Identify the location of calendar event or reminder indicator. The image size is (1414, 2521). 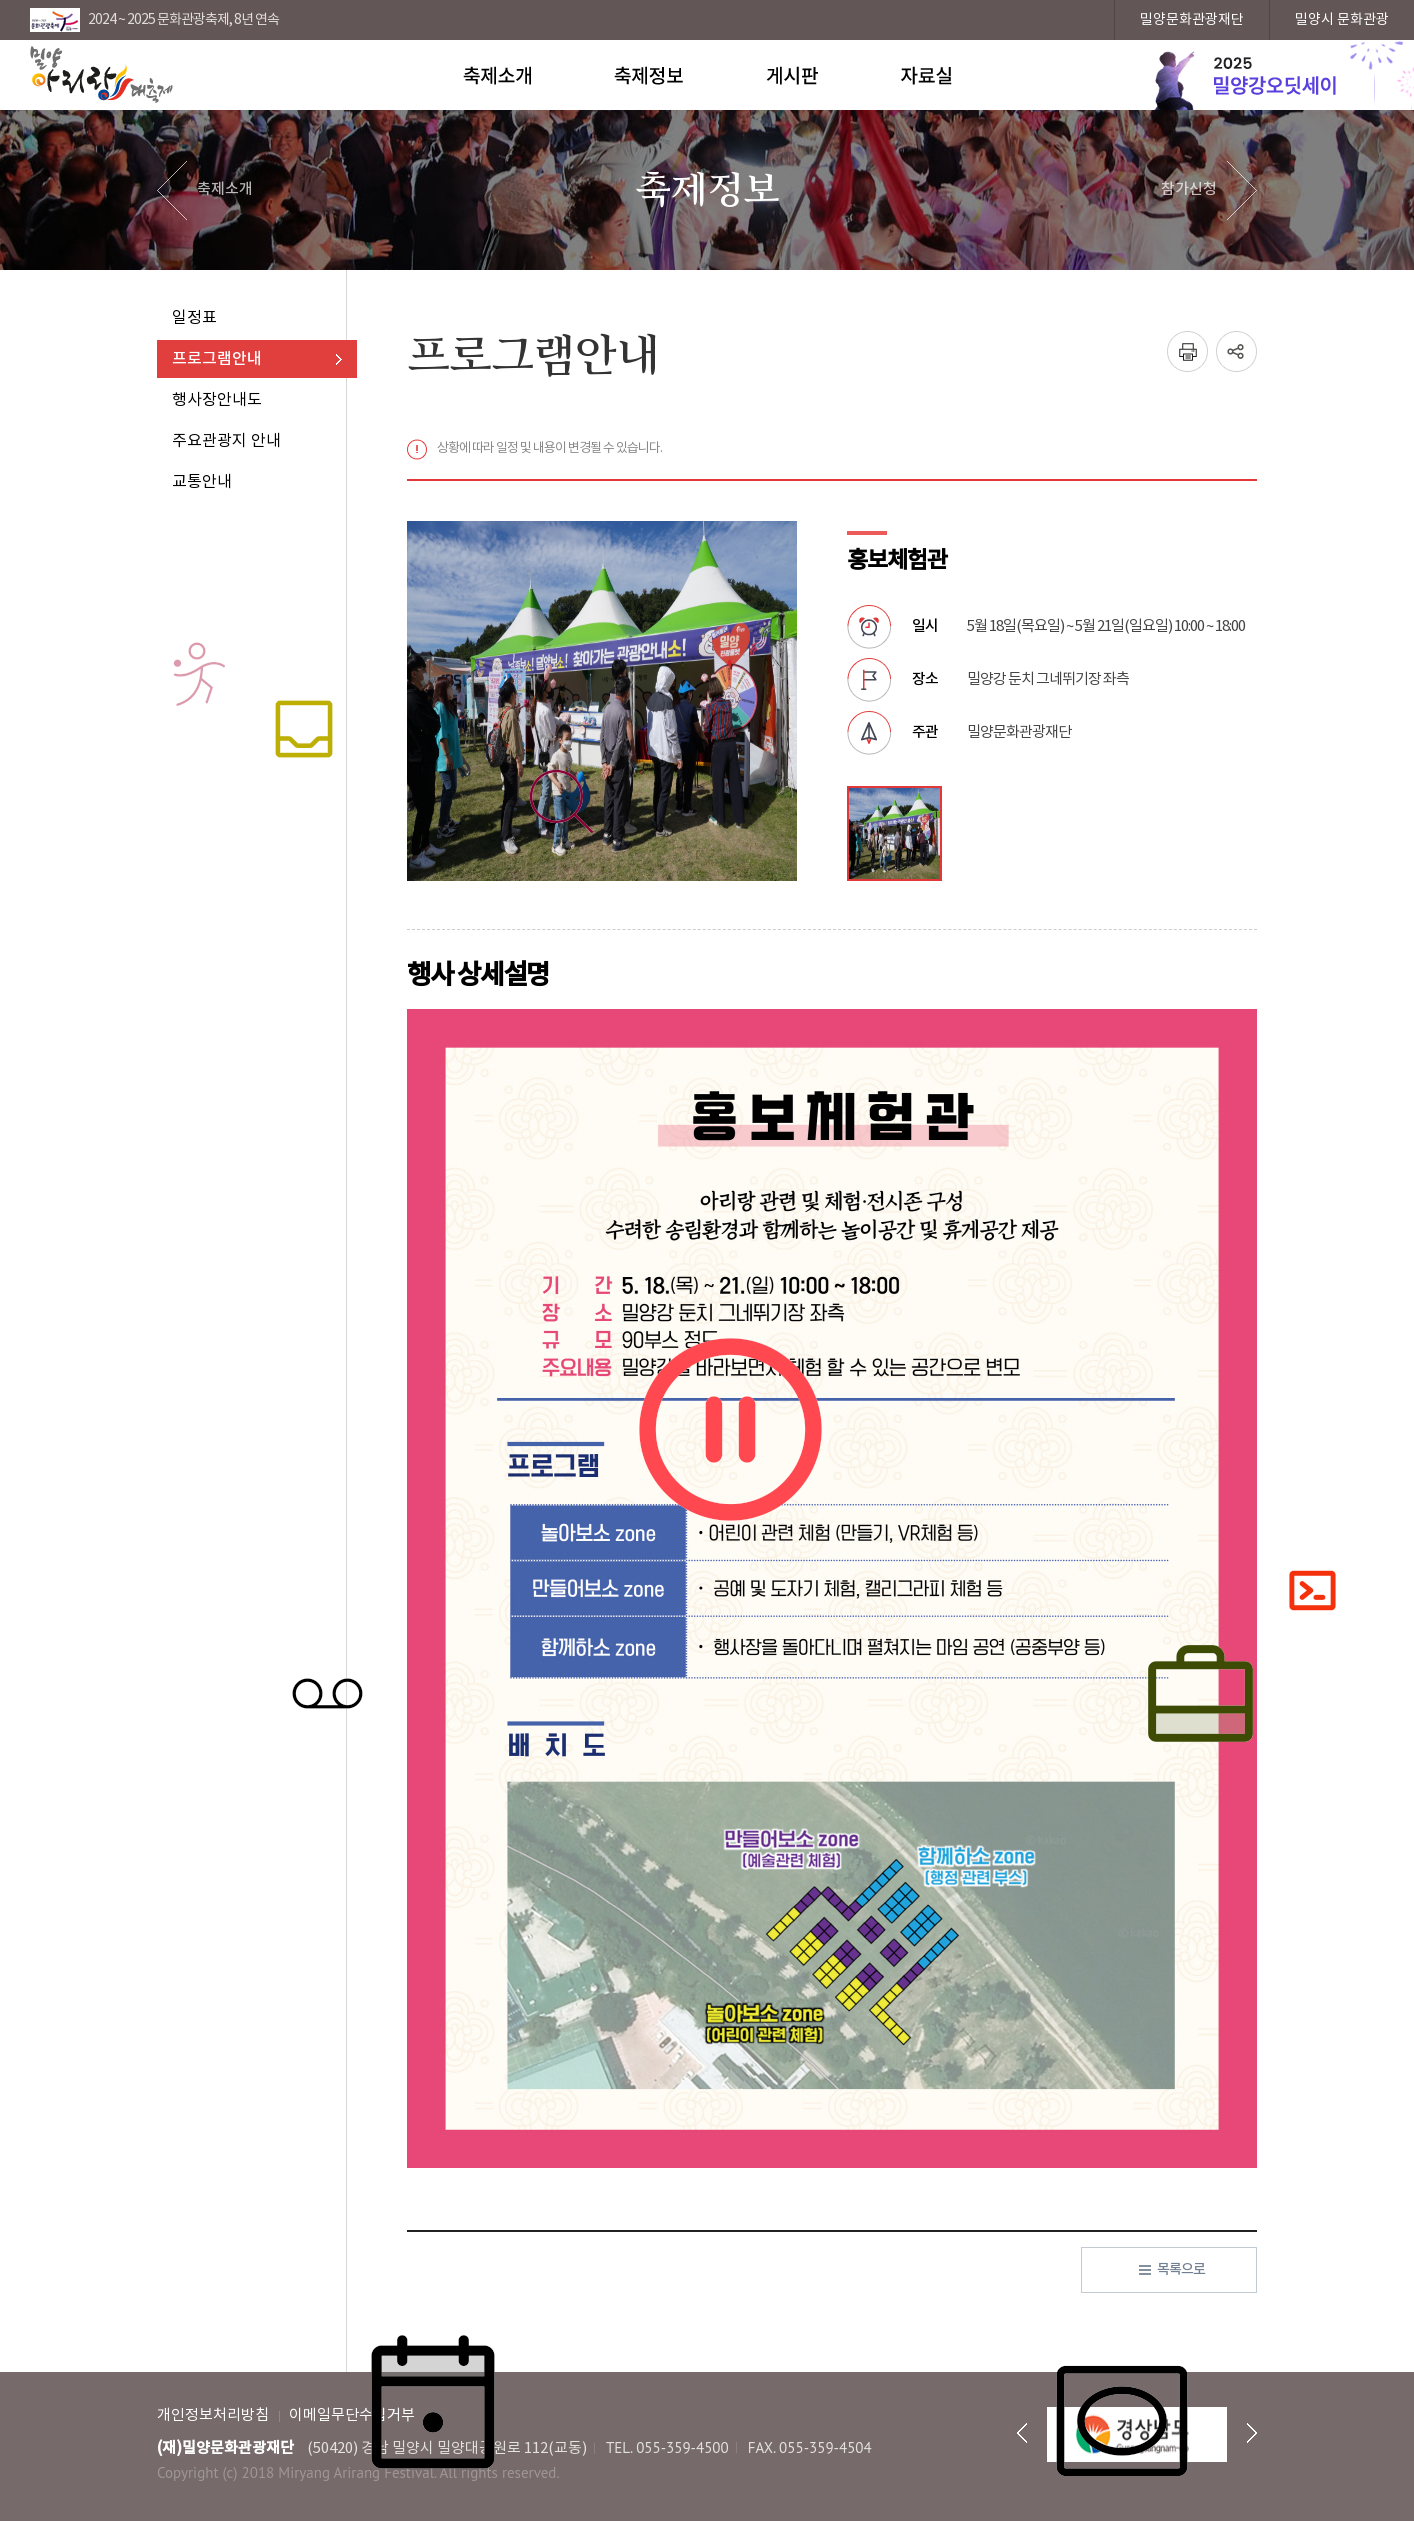
(433, 2407).